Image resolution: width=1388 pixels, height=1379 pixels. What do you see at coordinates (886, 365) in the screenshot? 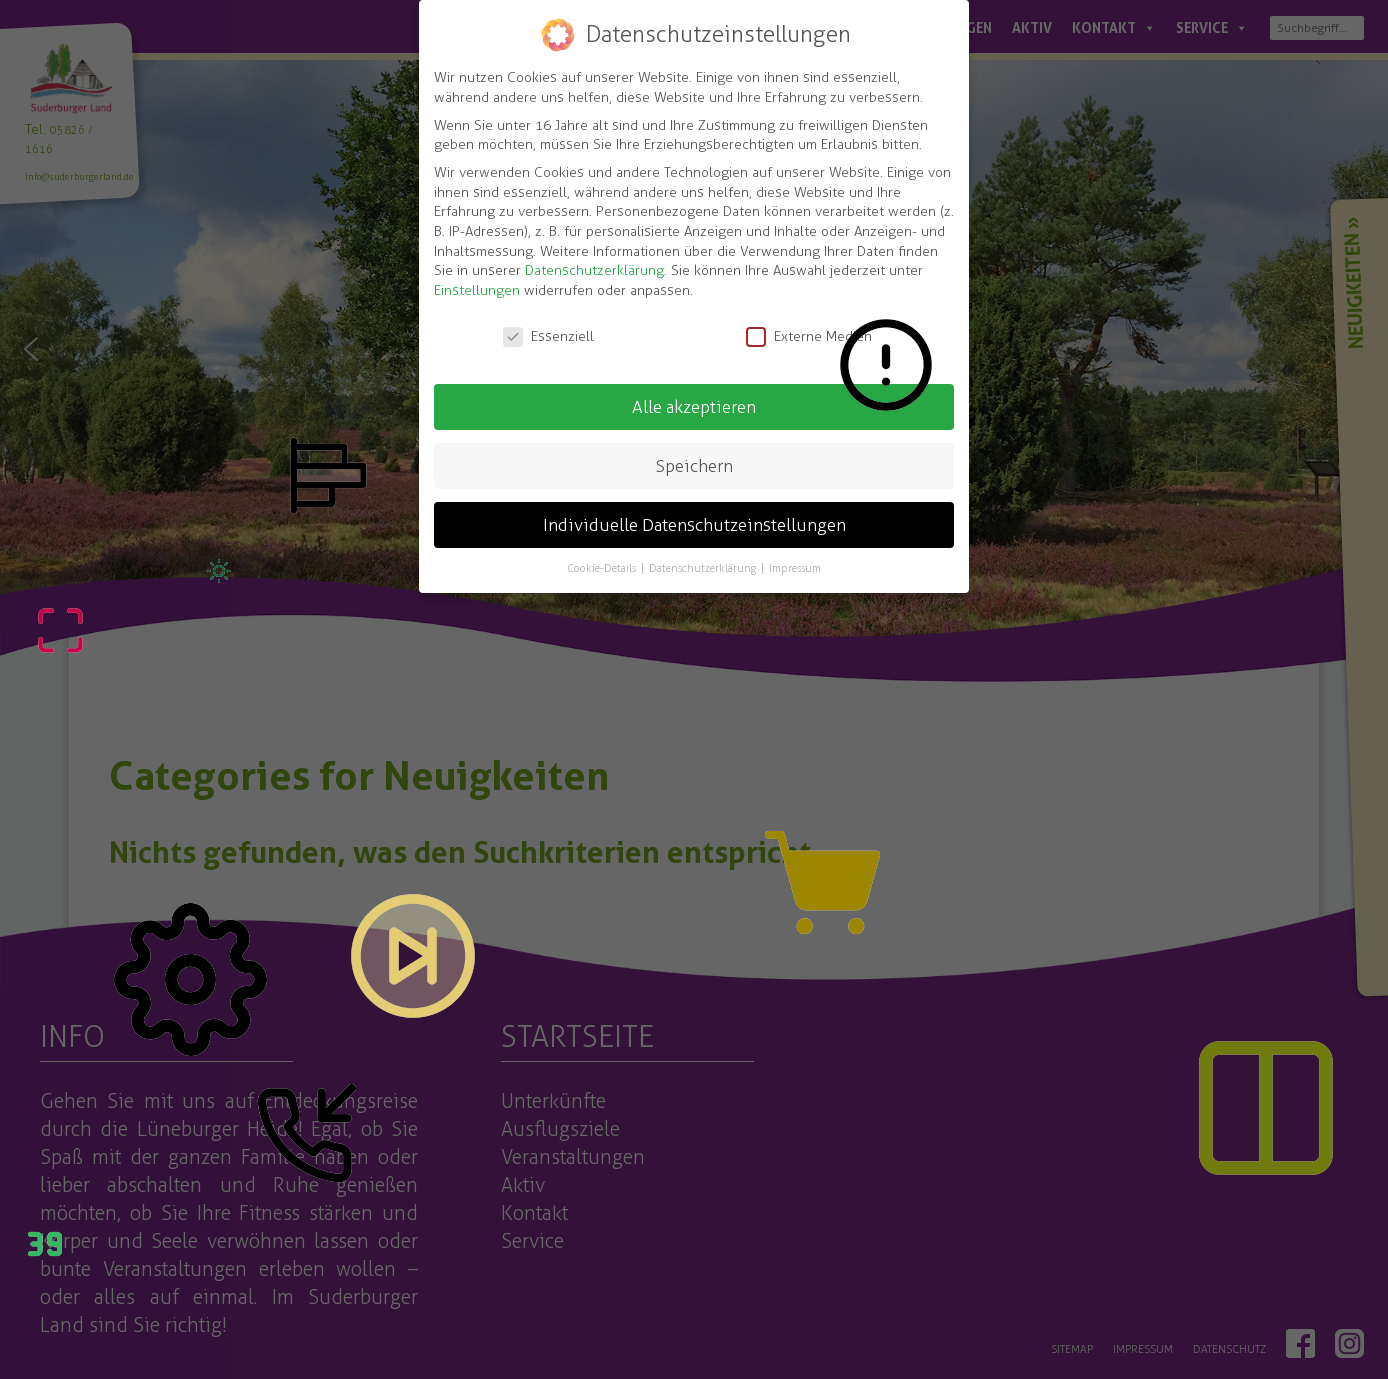
I see `indicates a warning or alert message` at bounding box center [886, 365].